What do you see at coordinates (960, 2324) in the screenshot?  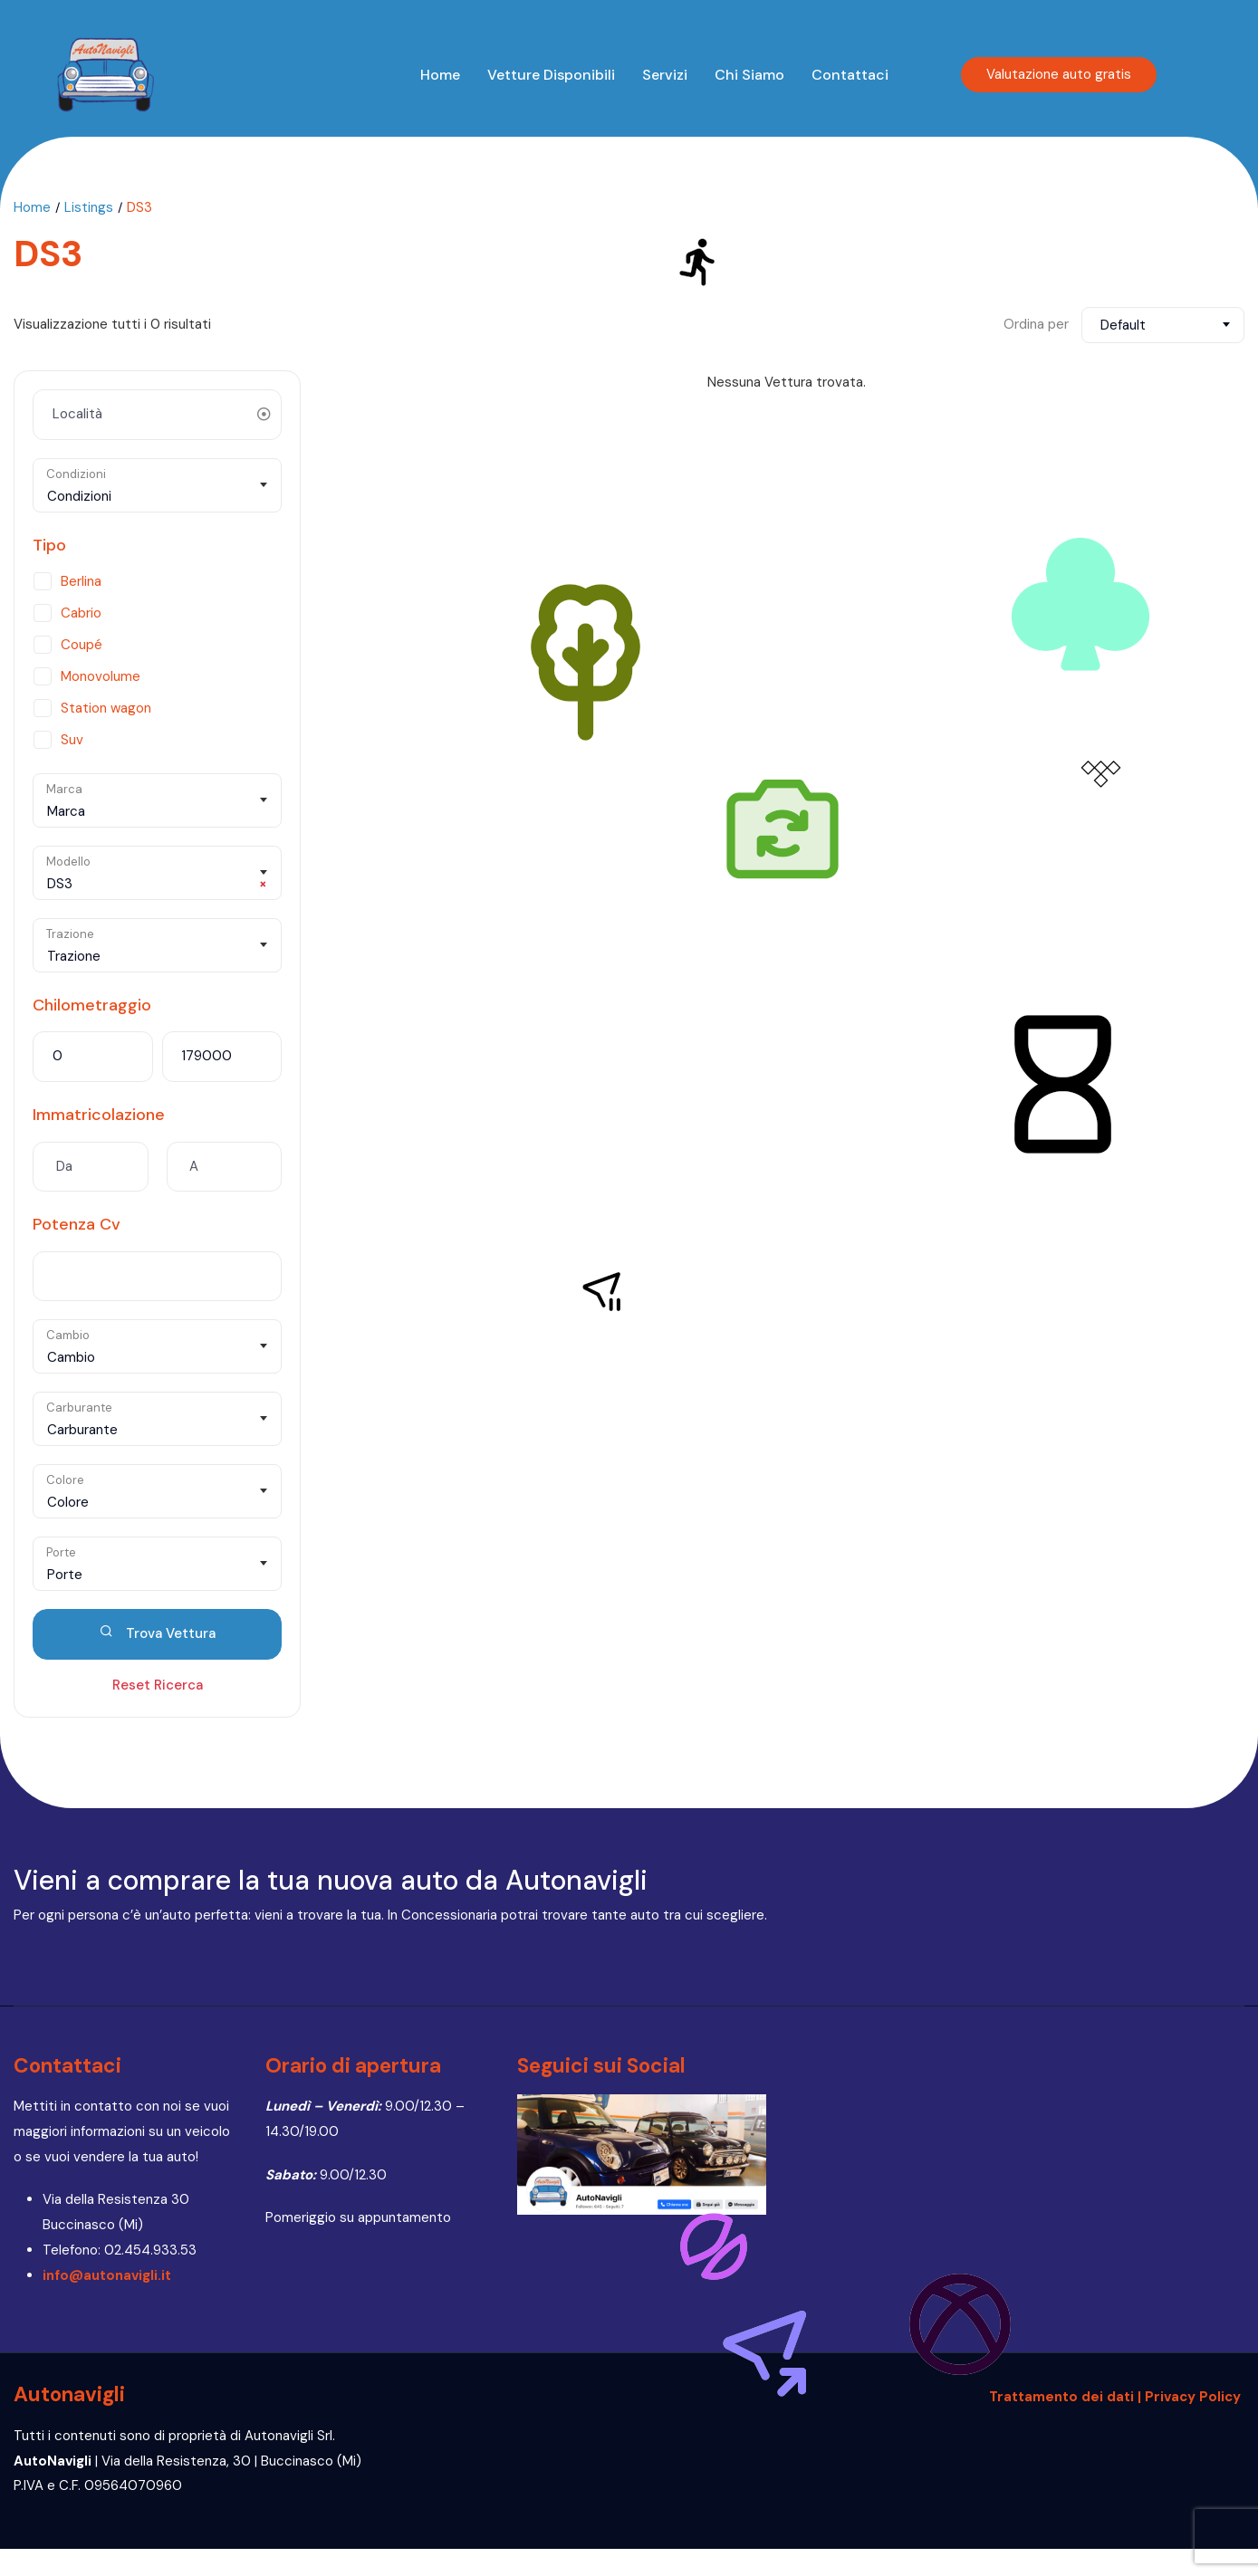 I see `xbox brand logo` at bounding box center [960, 2324].